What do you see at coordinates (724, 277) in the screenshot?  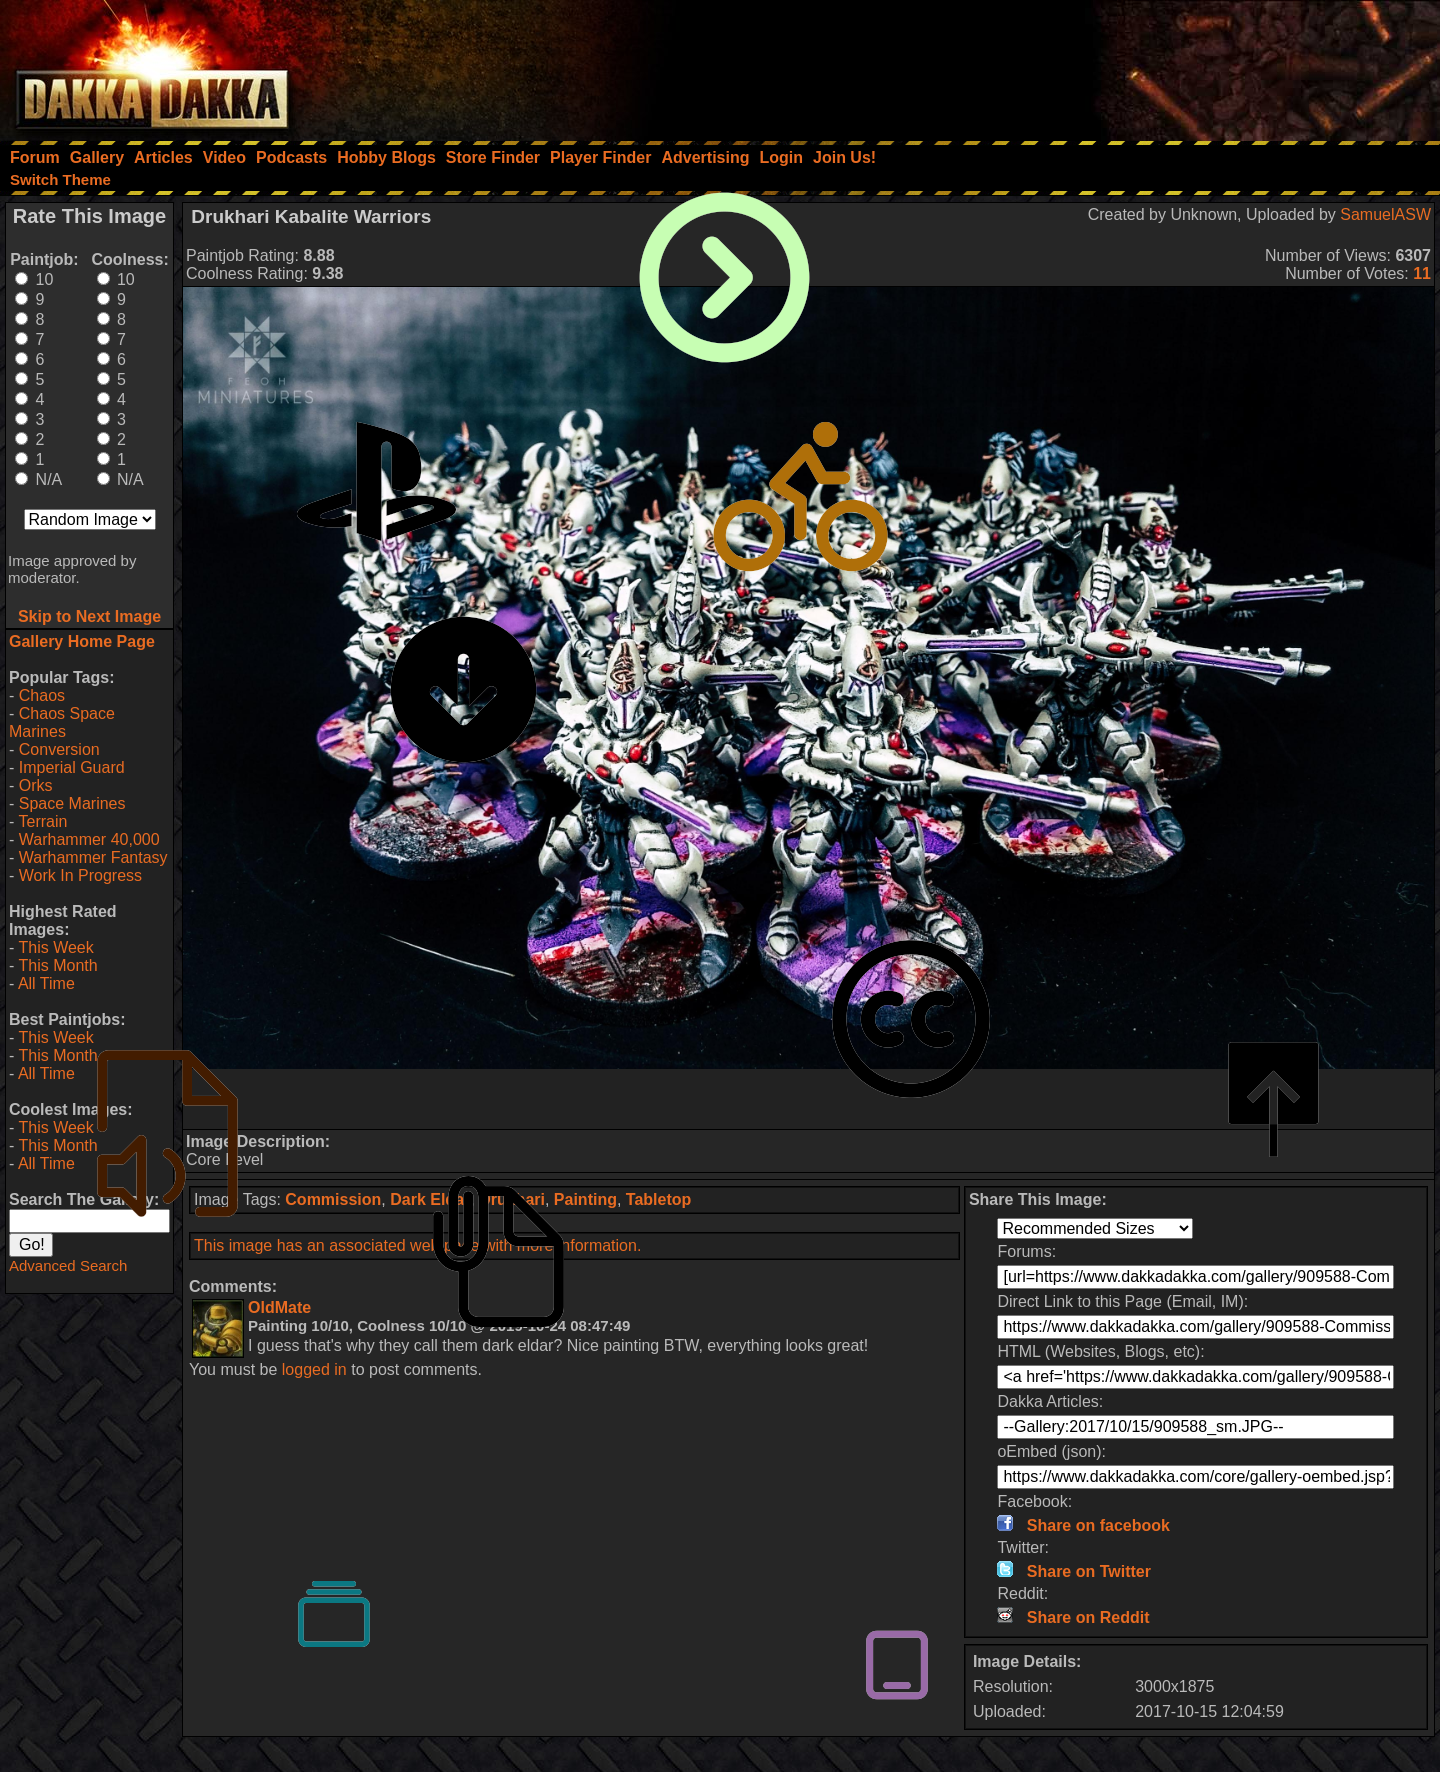 I see `go to next item or step` at bounding box center [724, 277].